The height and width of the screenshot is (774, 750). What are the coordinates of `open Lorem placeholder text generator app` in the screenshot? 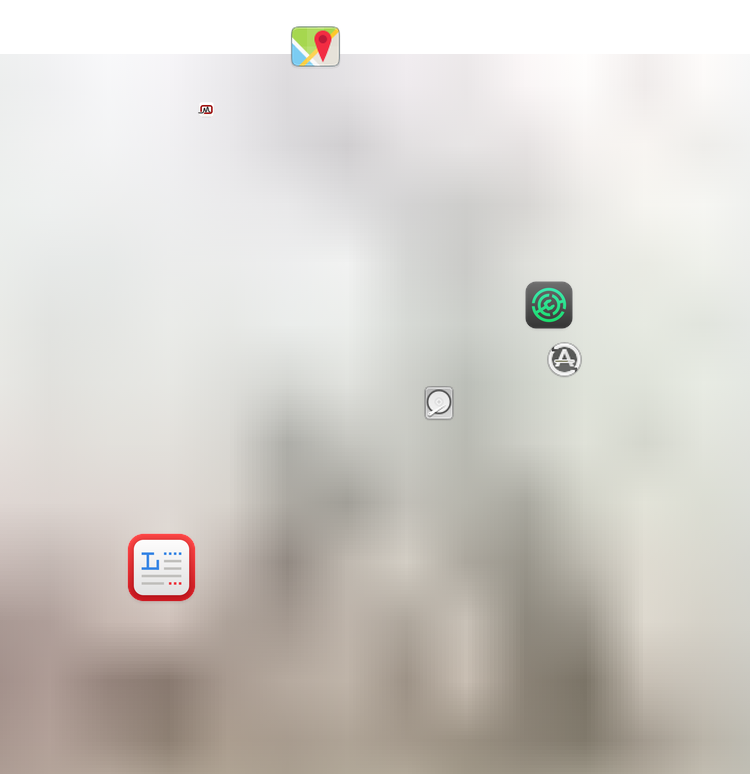 It's located at (161, 567).